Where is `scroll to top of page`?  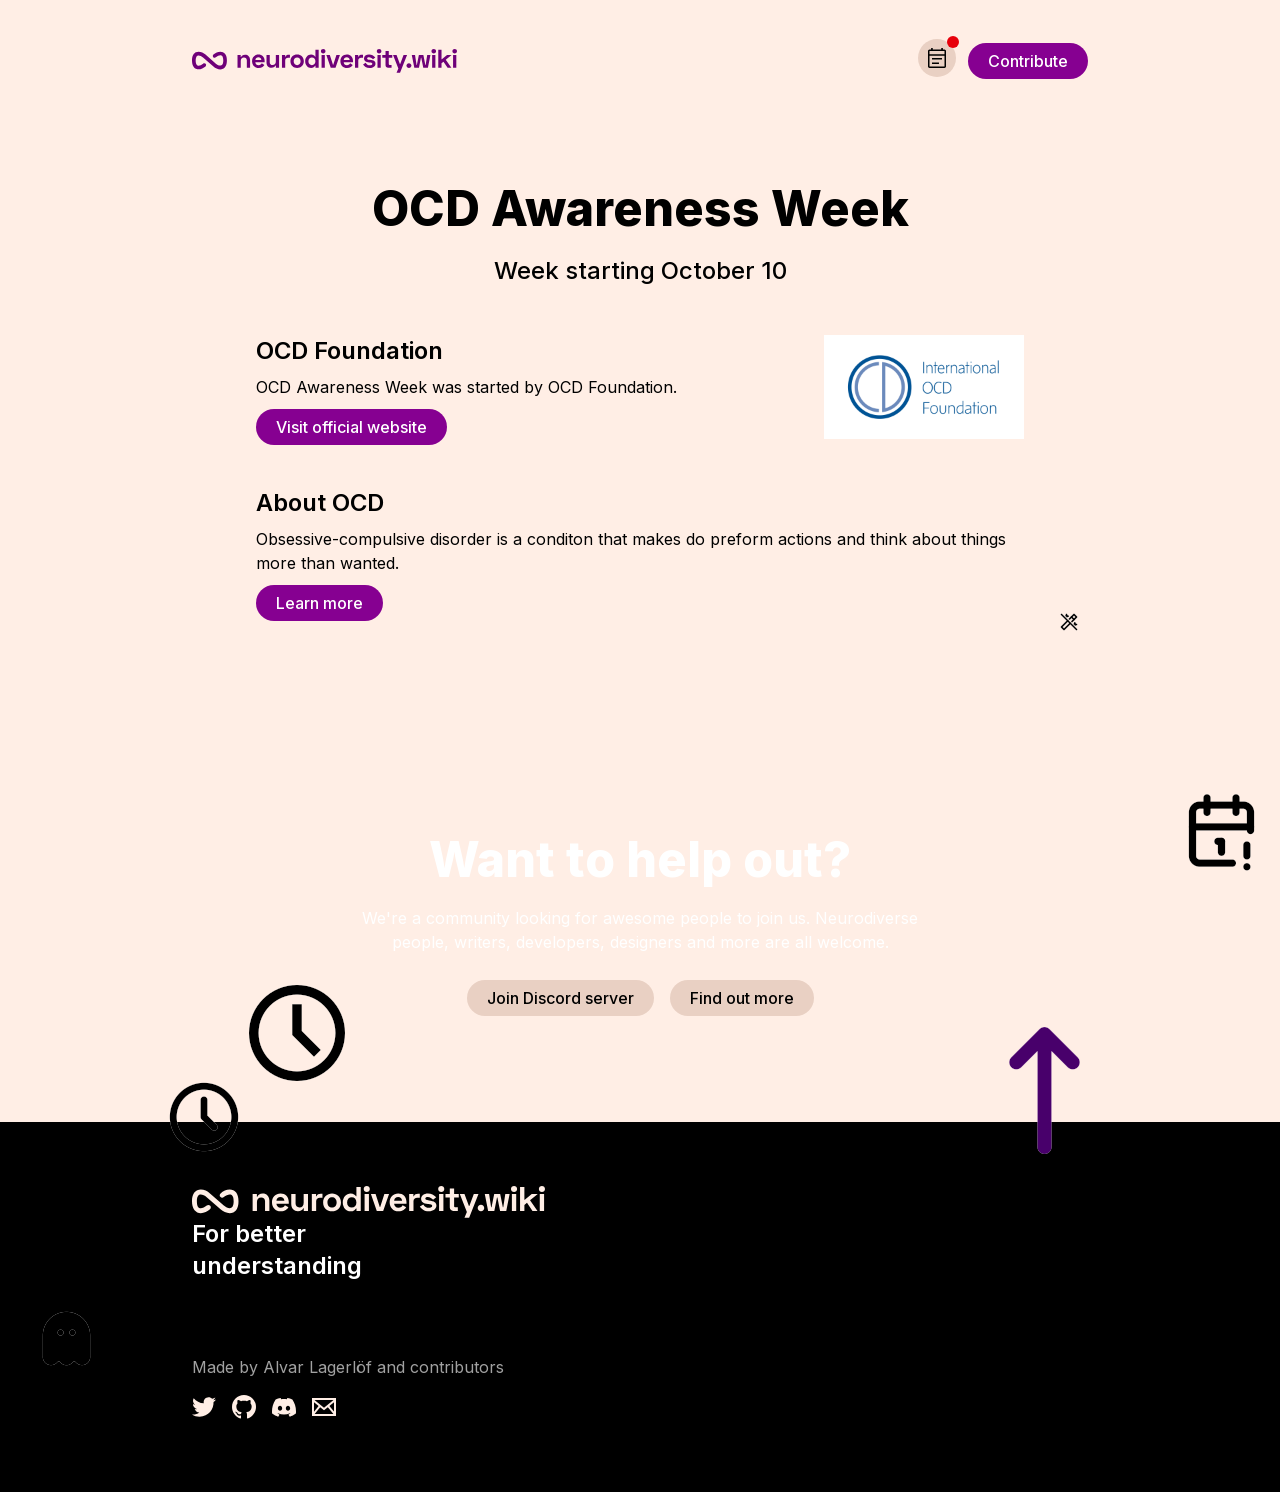
scroll to top of page is located at coordinates (1044, 1090).